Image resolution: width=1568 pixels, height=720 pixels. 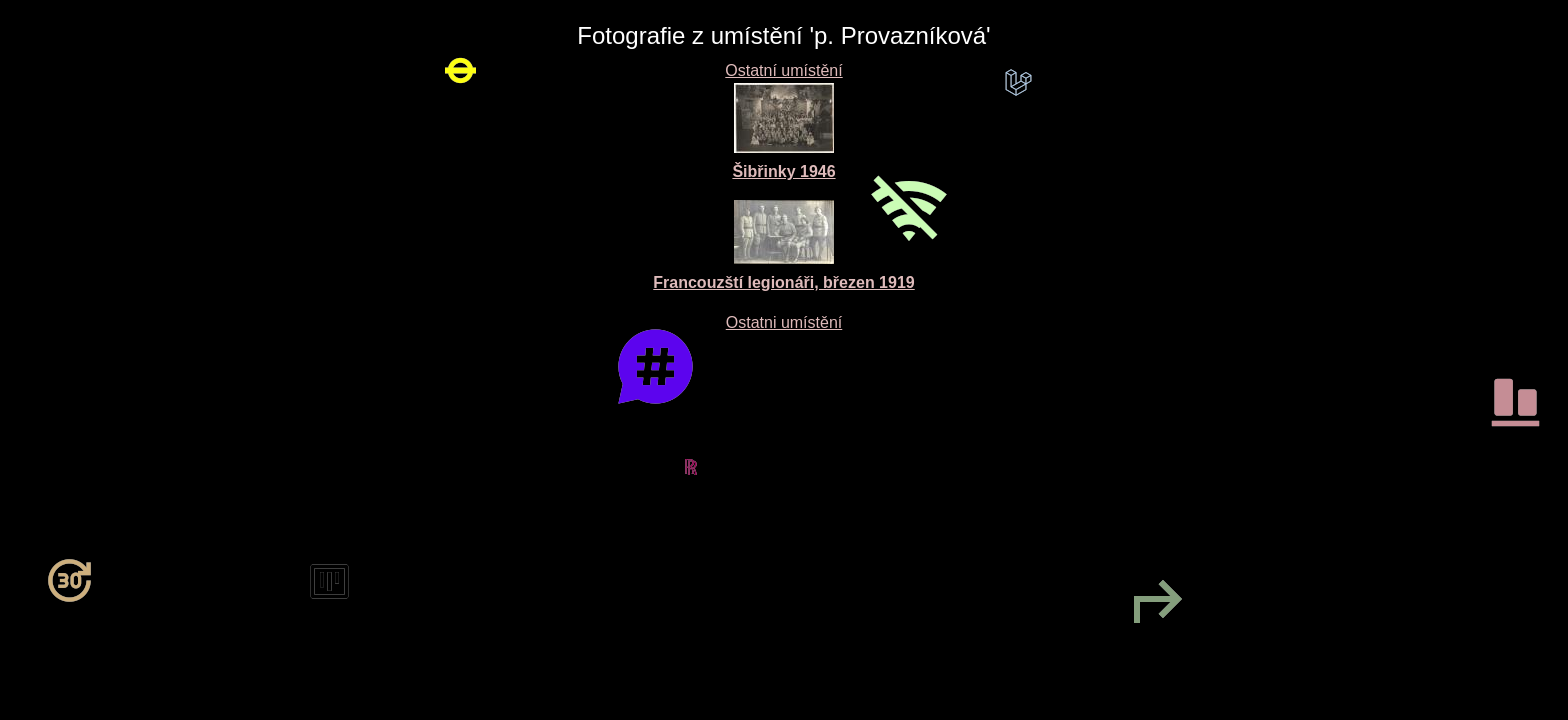 What do you see at coordinates (909, 211) in the screenshot?
I see `indicates no wifi connection available` at bounding box center [909, 211].